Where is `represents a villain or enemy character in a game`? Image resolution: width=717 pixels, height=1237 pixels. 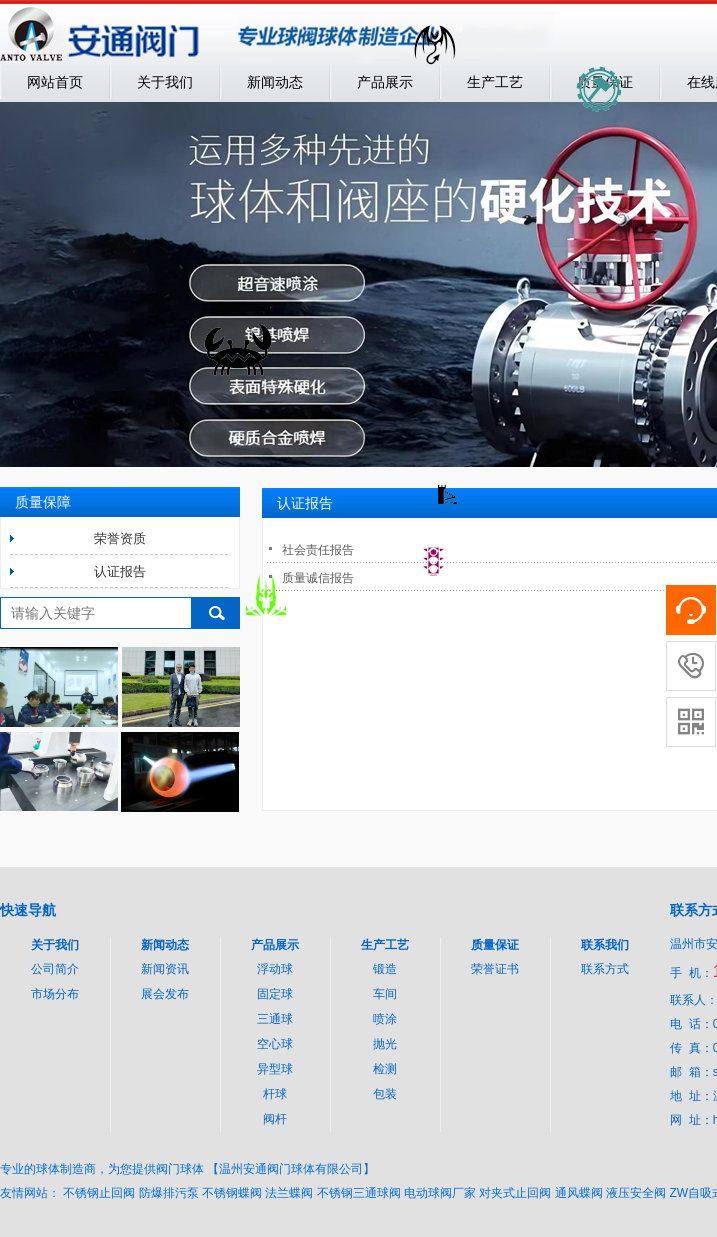 represents a villain or enemy character in a game is located at coordinates (435, 44).